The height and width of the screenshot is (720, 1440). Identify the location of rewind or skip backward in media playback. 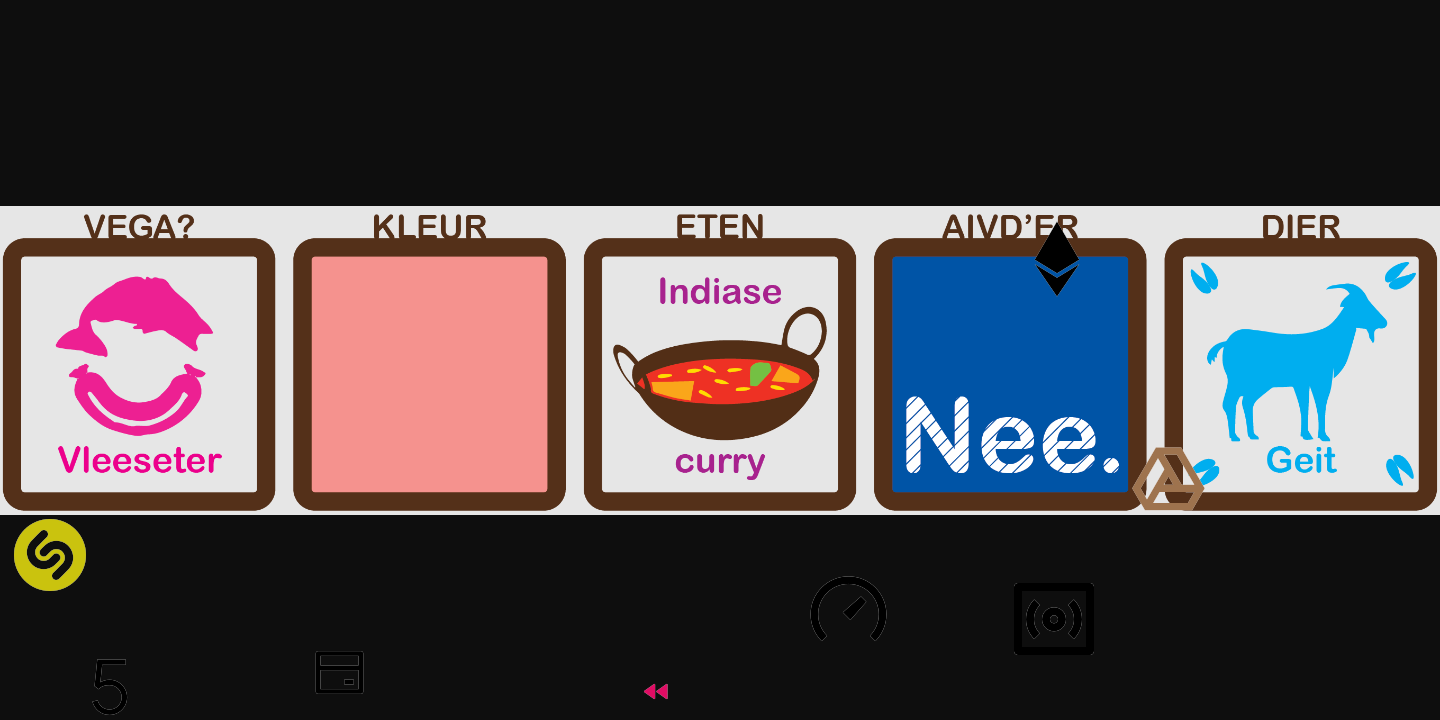
(656, 691).